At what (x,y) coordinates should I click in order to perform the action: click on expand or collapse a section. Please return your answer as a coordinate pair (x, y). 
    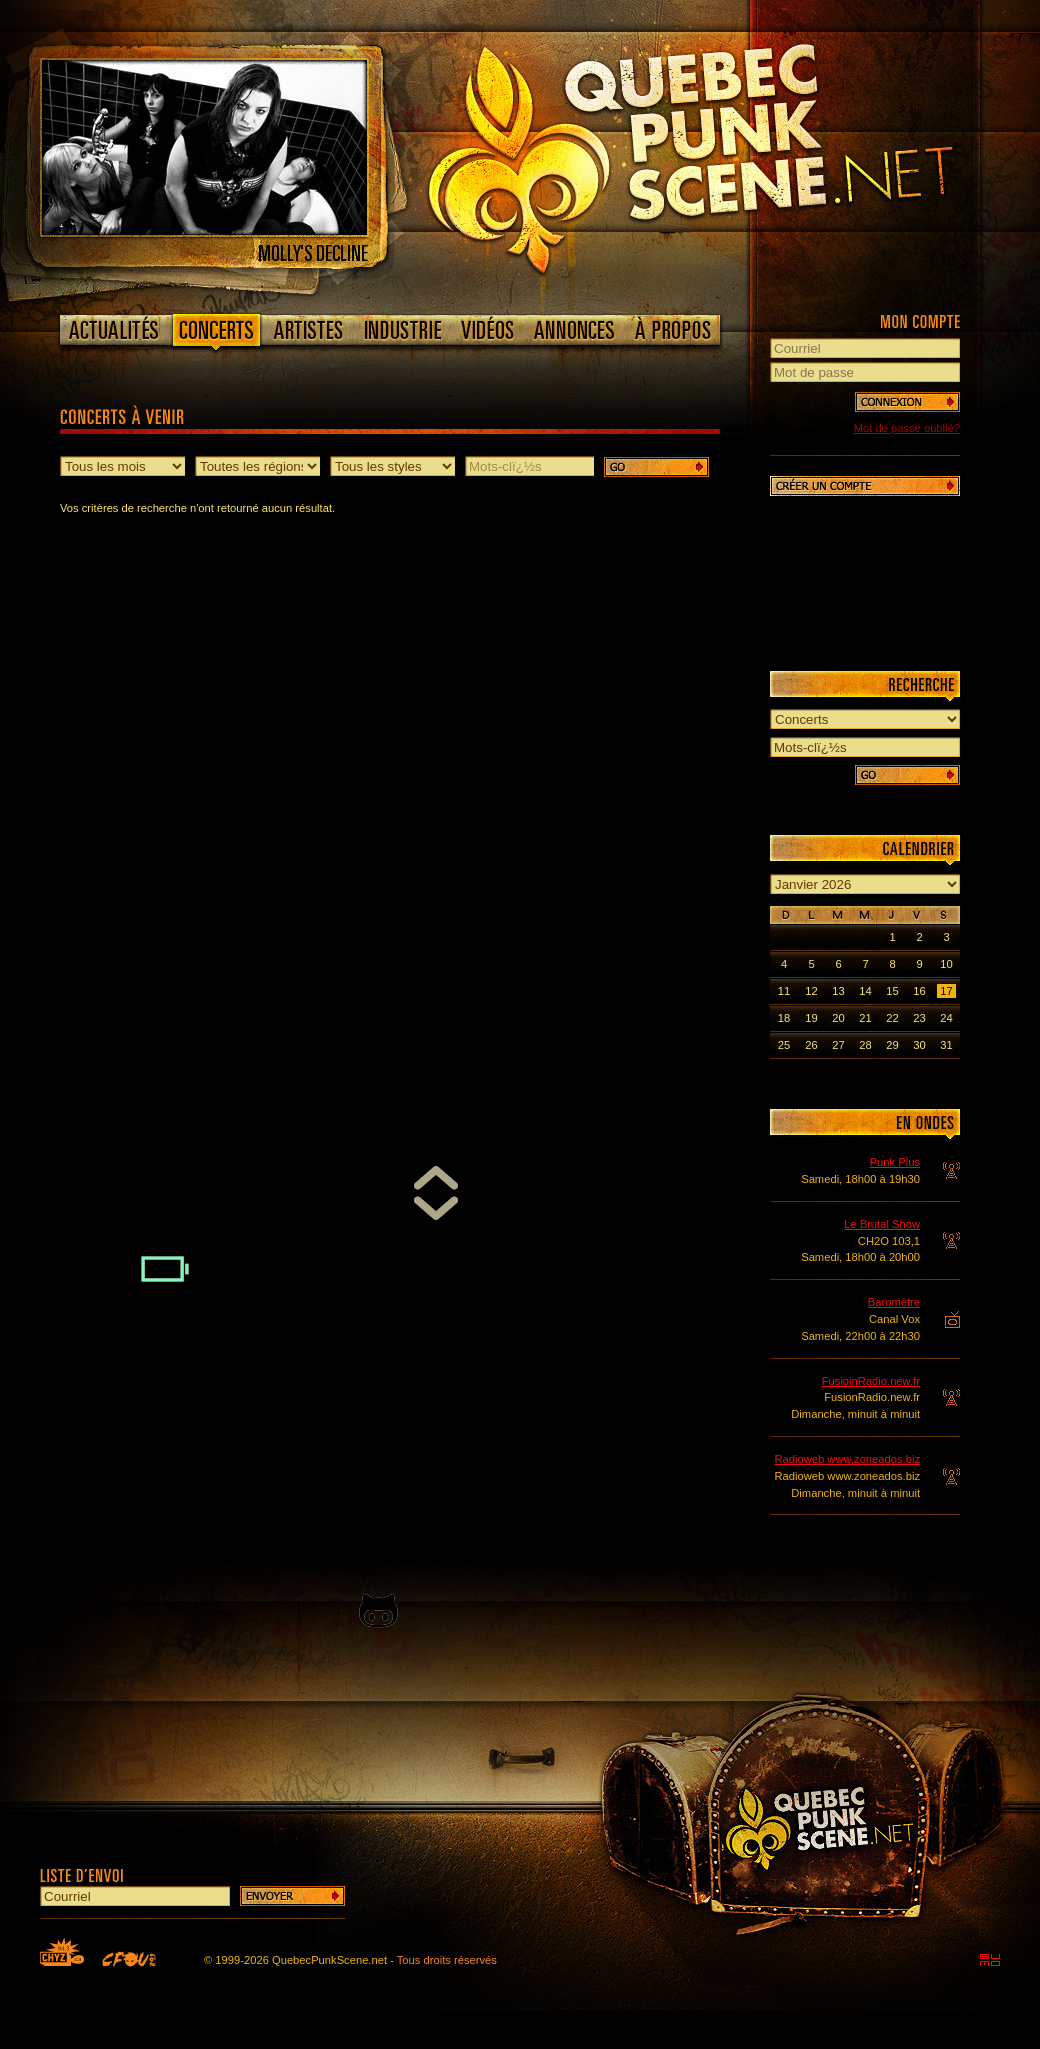
    Looking at the image, I should click on (436, 1193).